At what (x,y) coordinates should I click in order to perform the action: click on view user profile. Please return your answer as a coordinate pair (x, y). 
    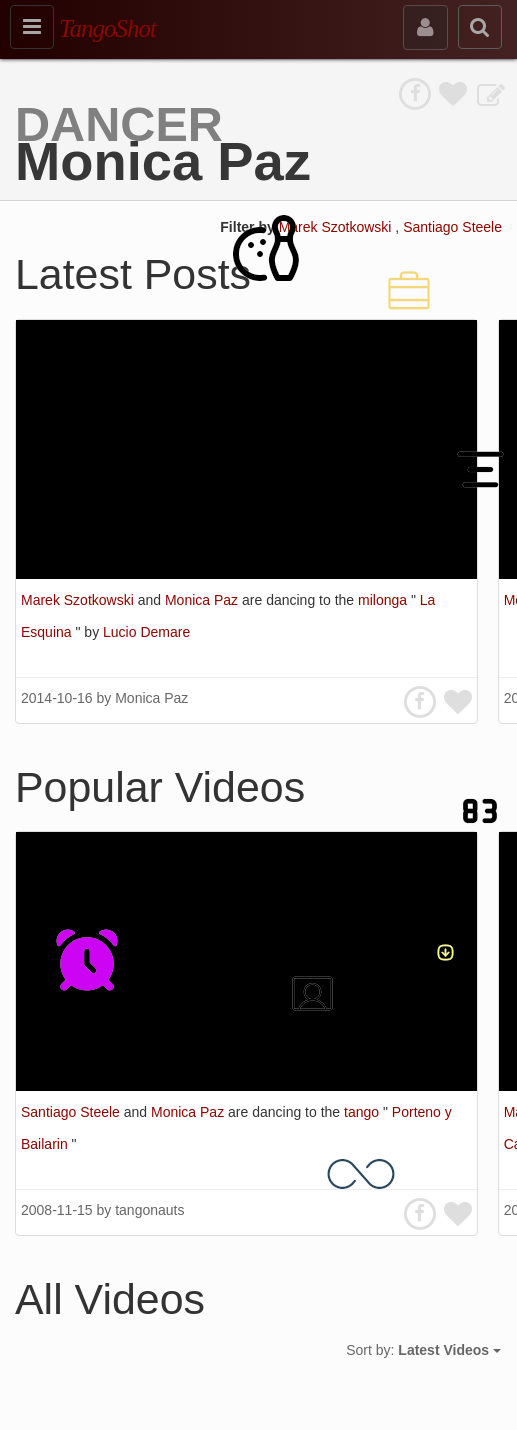
    Looking at the image, I should click on (312, 993).